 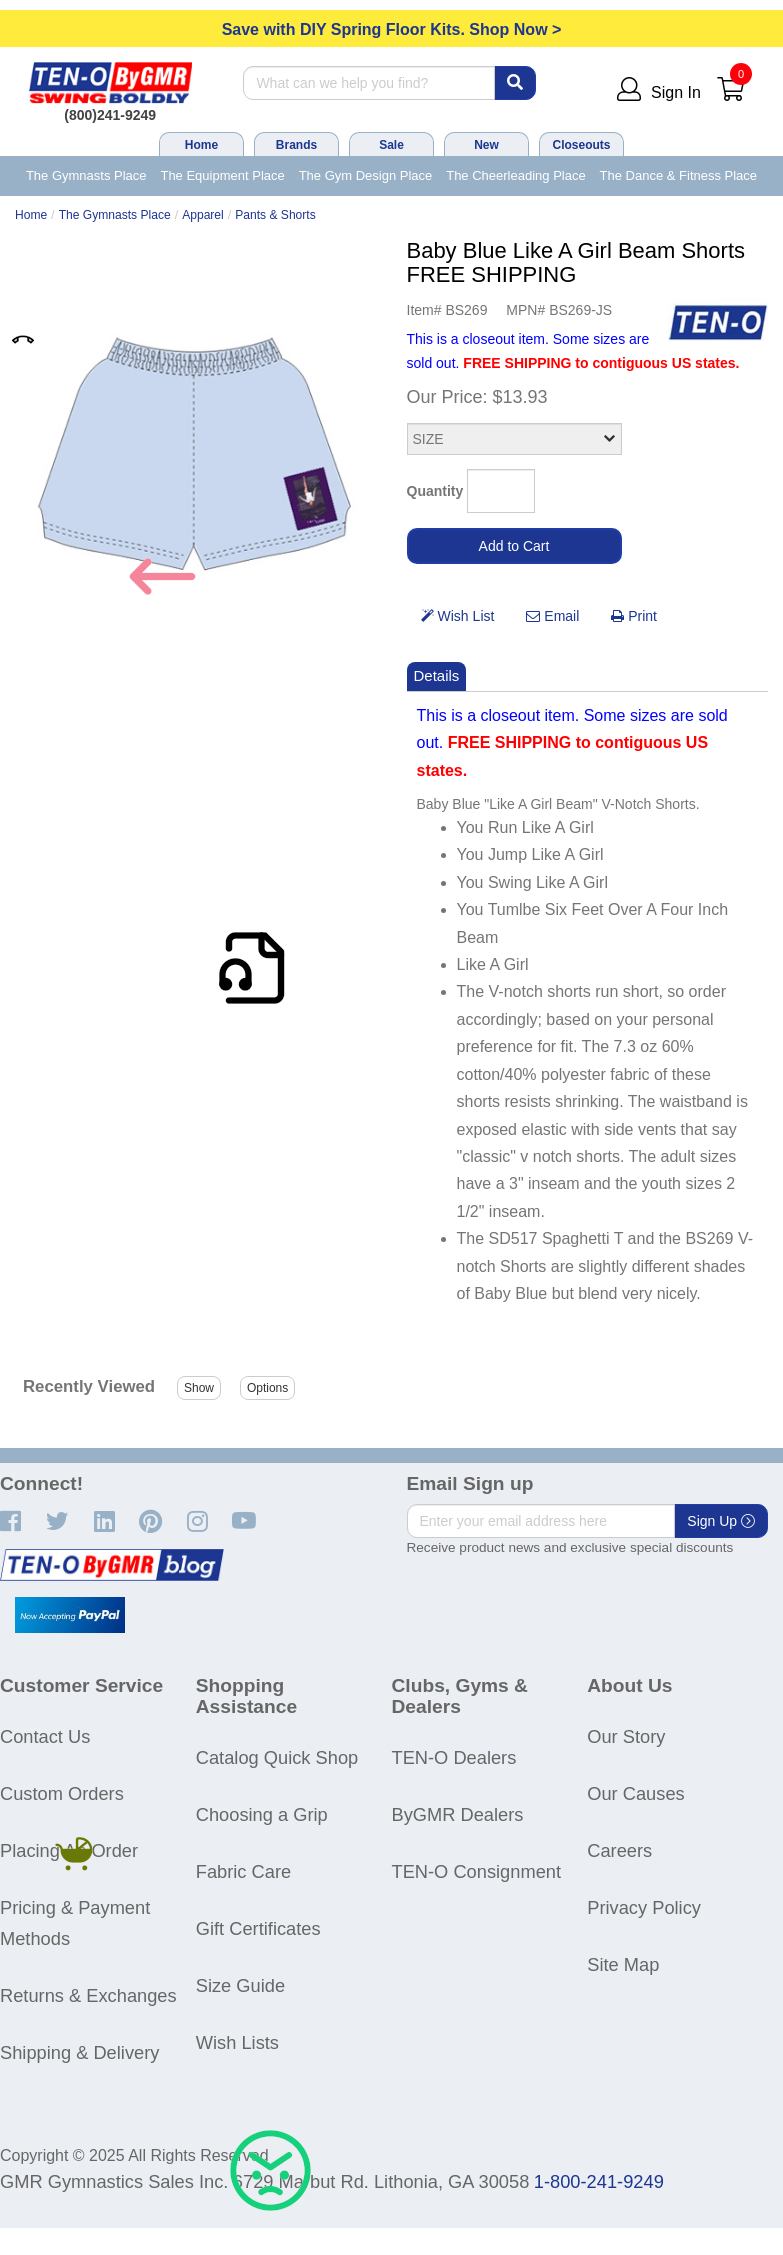 What do you see at coordinates (255, 968) in the screenshot?
I see `open an audio file` at bounding box center [255, 968].